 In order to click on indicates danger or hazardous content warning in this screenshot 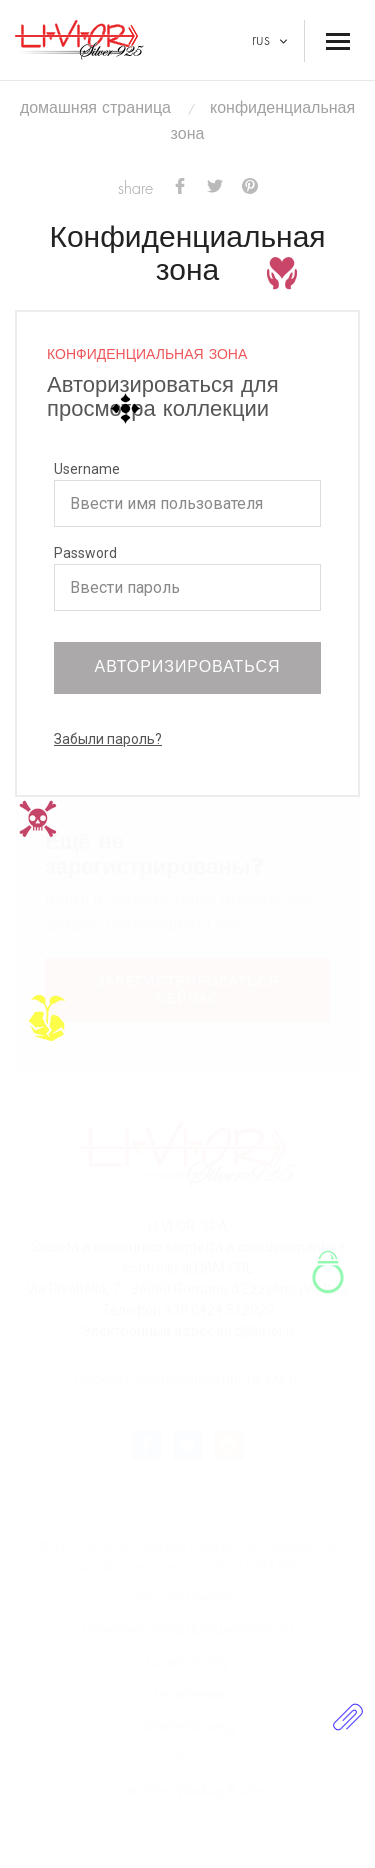, I will do `click(38, 819)`.